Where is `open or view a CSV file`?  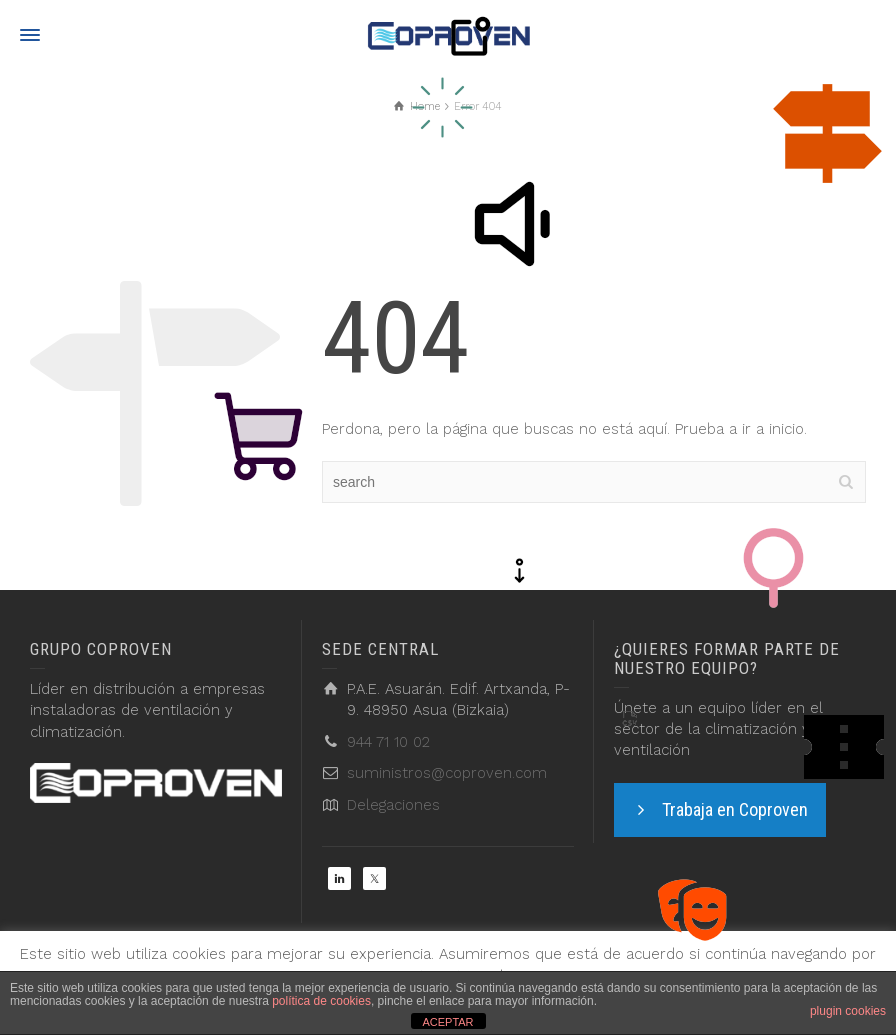
open or view a CSV file is located at coordinates (630, 719).